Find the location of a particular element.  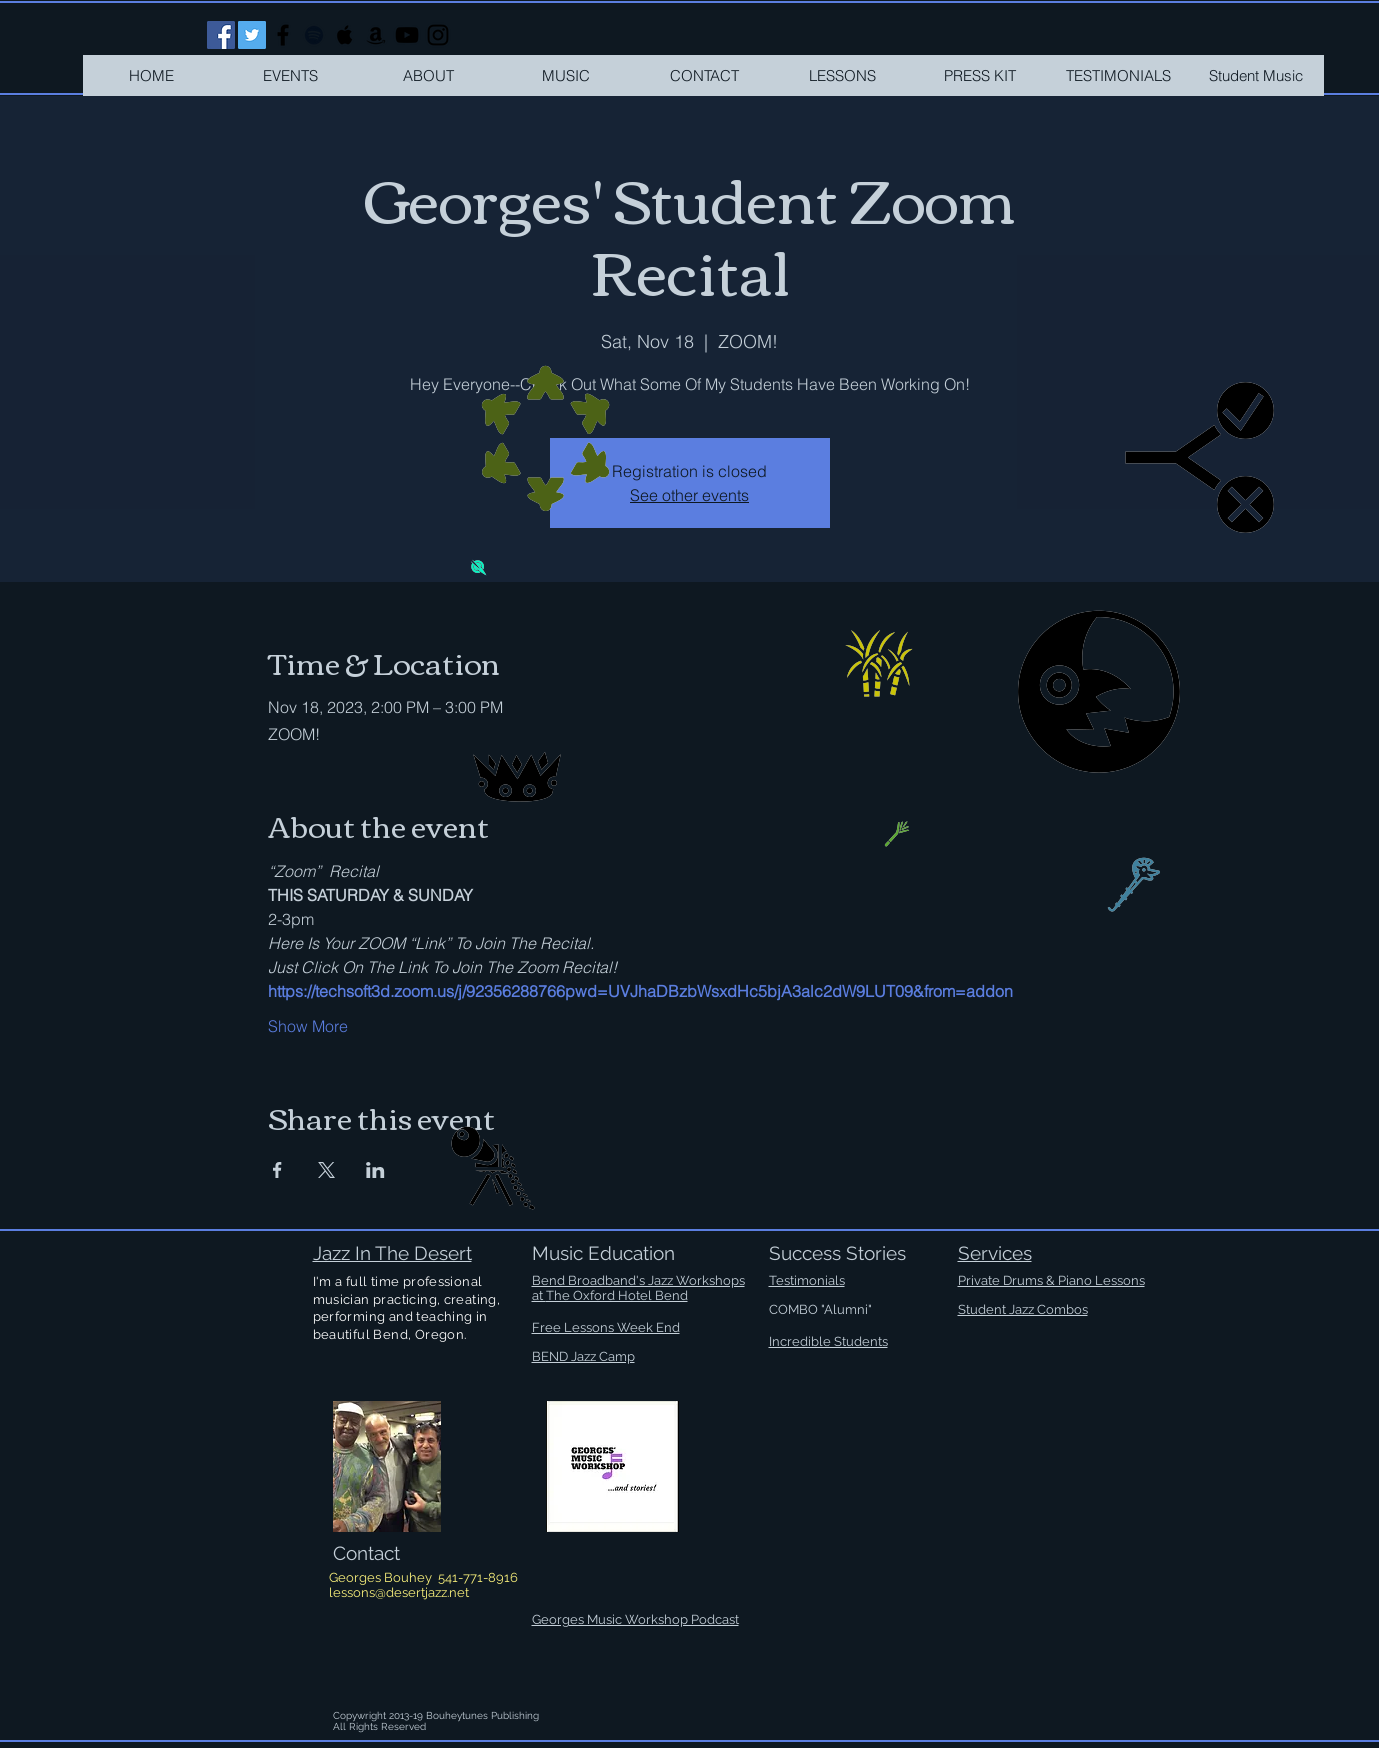

indicates a successful hit or target achieved is located at coordinates (478, 567).